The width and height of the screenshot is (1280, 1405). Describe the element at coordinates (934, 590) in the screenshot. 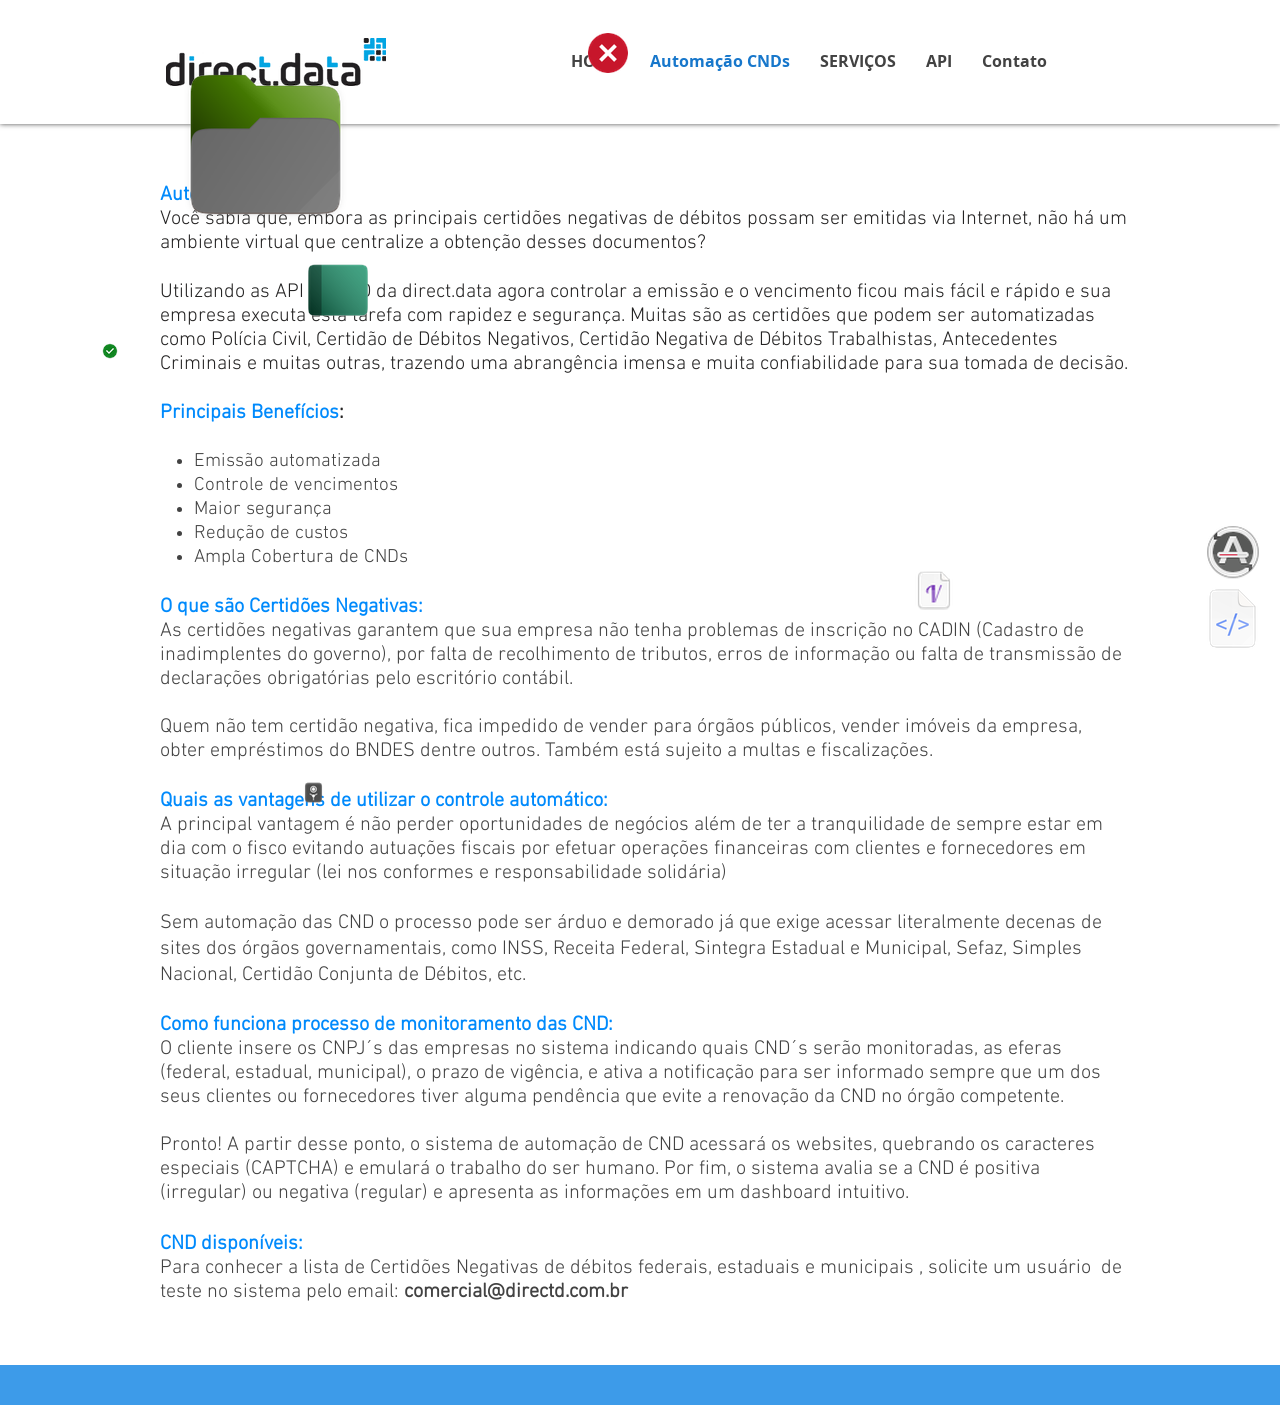

I see `indicates a Vala programming language source file` at that location.